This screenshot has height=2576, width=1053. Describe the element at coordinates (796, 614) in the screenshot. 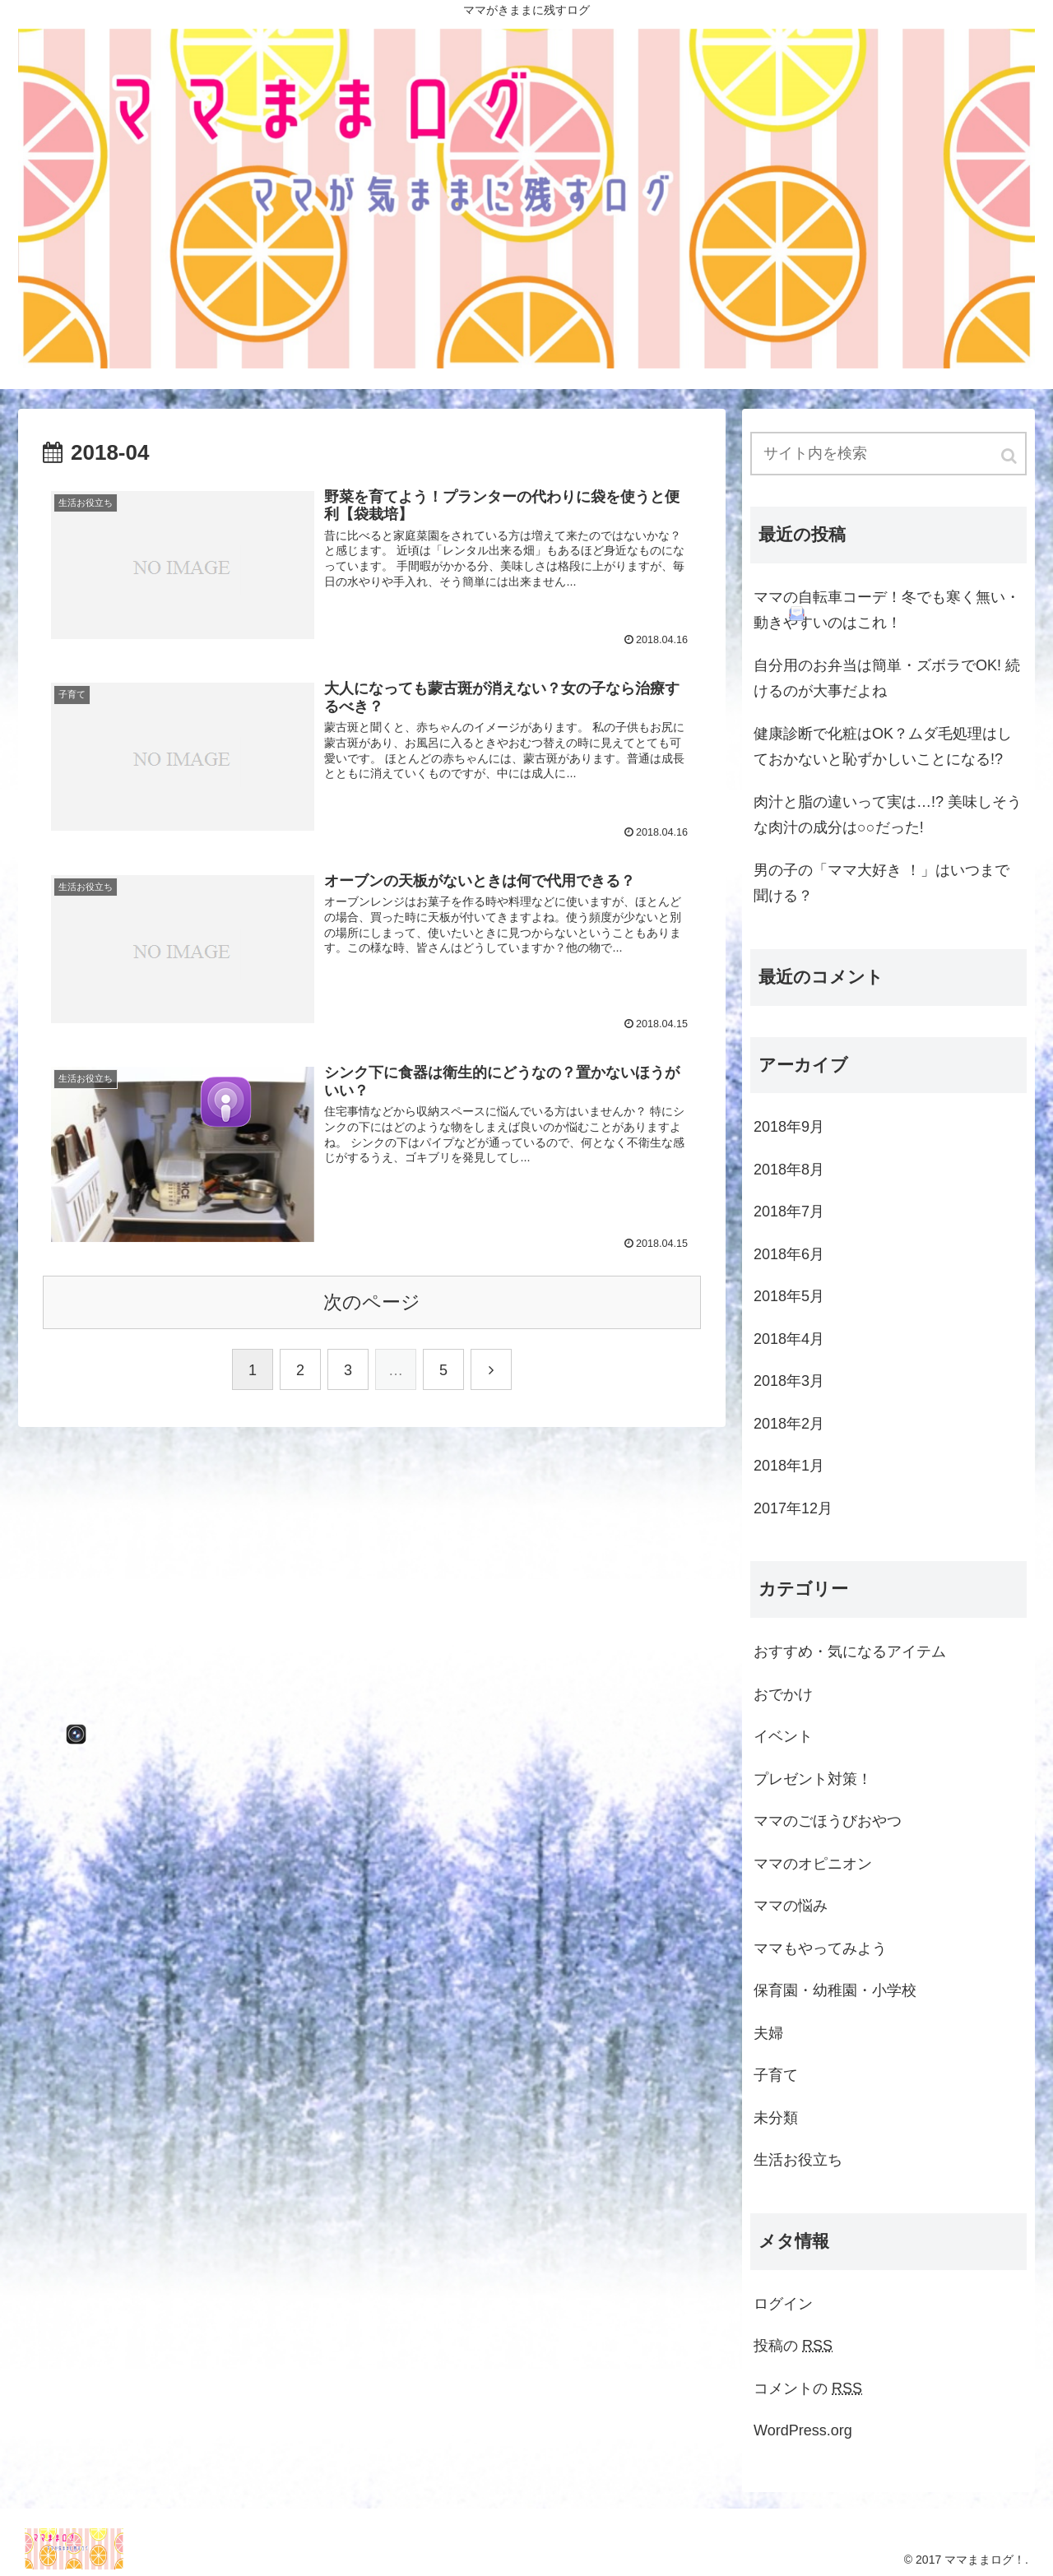

I see `mark email as read` at that location.